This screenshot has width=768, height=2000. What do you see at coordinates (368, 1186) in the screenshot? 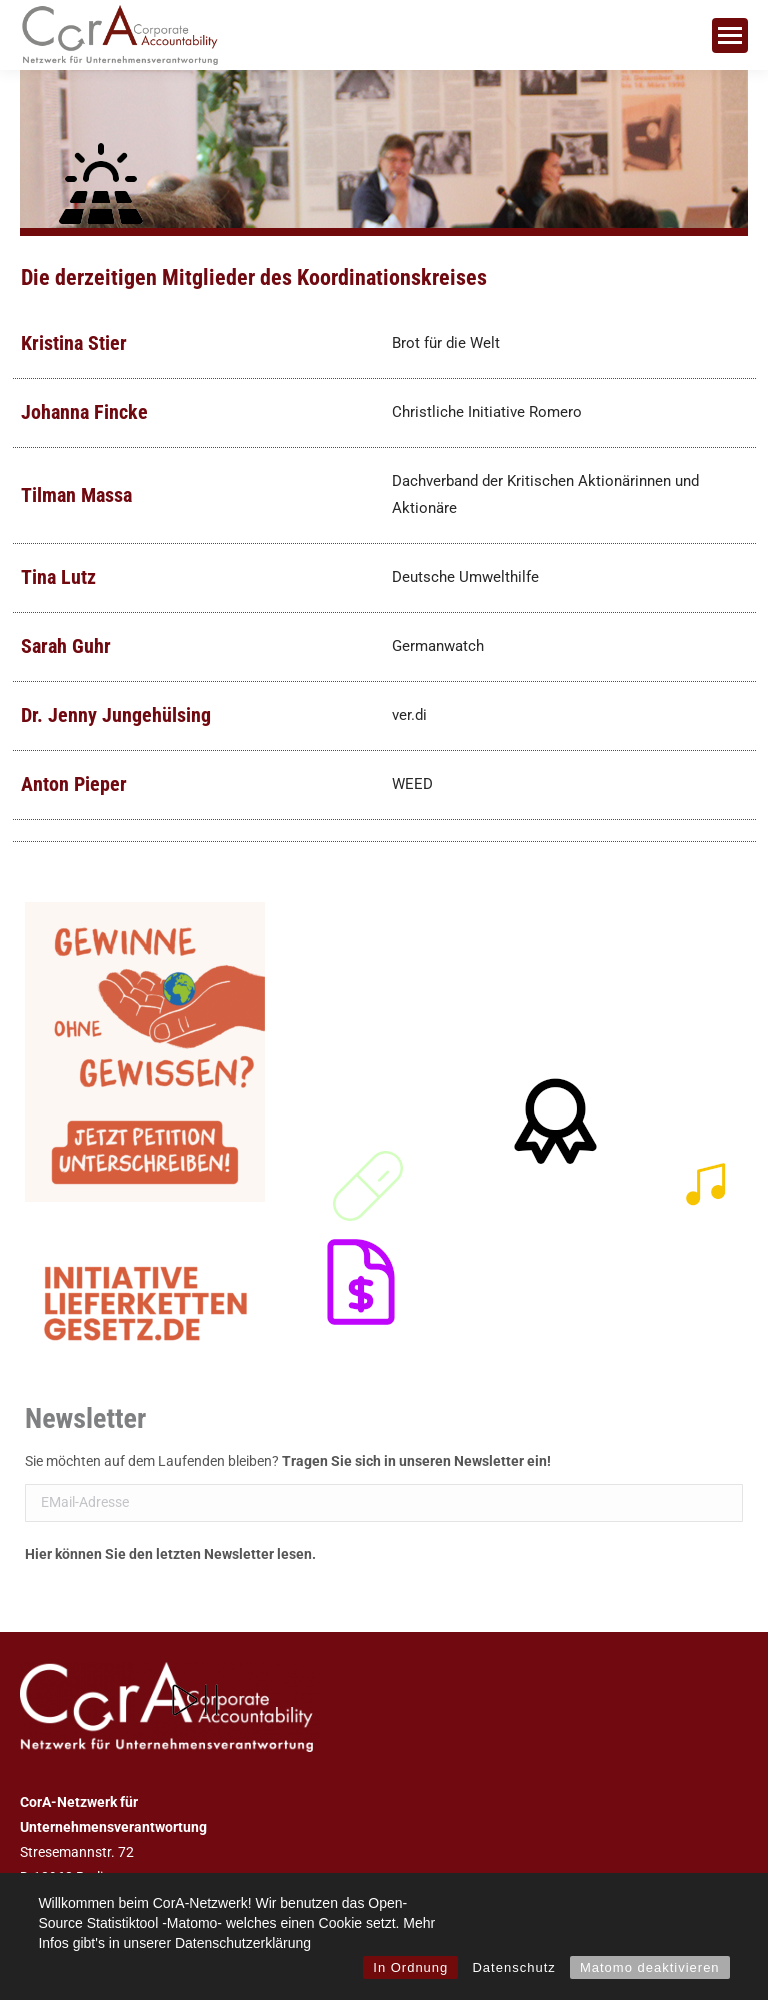
I see `access medication reminders or health tracking` at bounding box center [368, 1186].